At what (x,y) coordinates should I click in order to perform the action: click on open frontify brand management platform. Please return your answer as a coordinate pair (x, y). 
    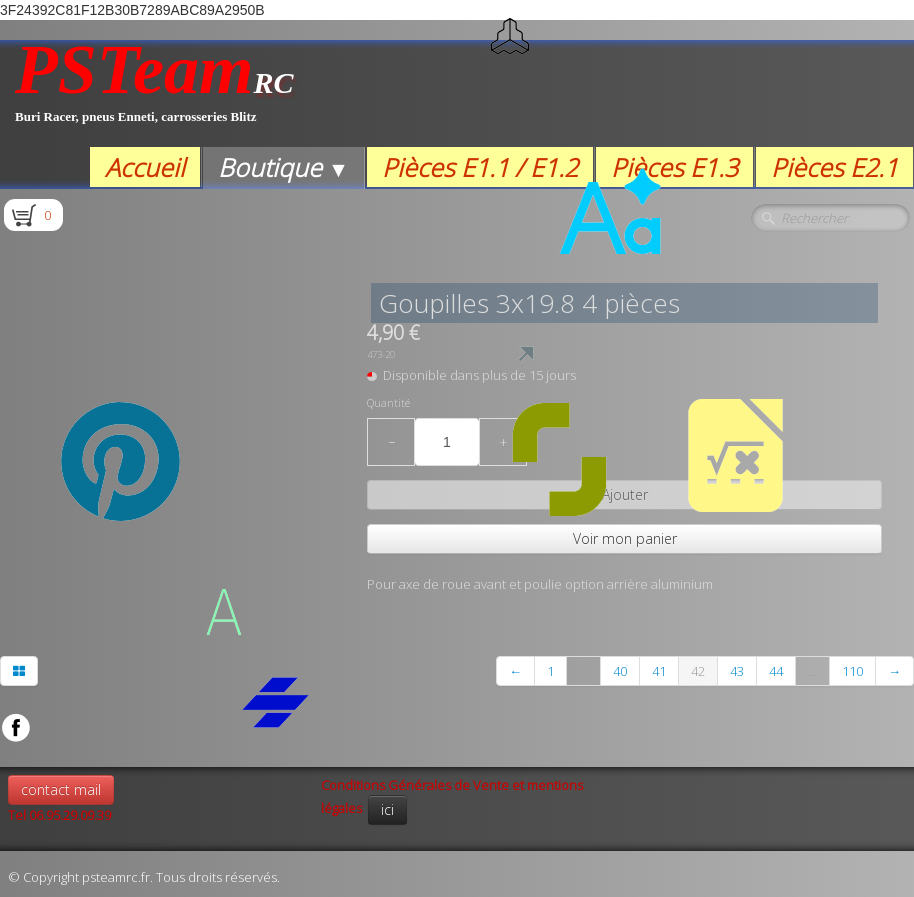
    Looking at the image, I should click on (510, 36).